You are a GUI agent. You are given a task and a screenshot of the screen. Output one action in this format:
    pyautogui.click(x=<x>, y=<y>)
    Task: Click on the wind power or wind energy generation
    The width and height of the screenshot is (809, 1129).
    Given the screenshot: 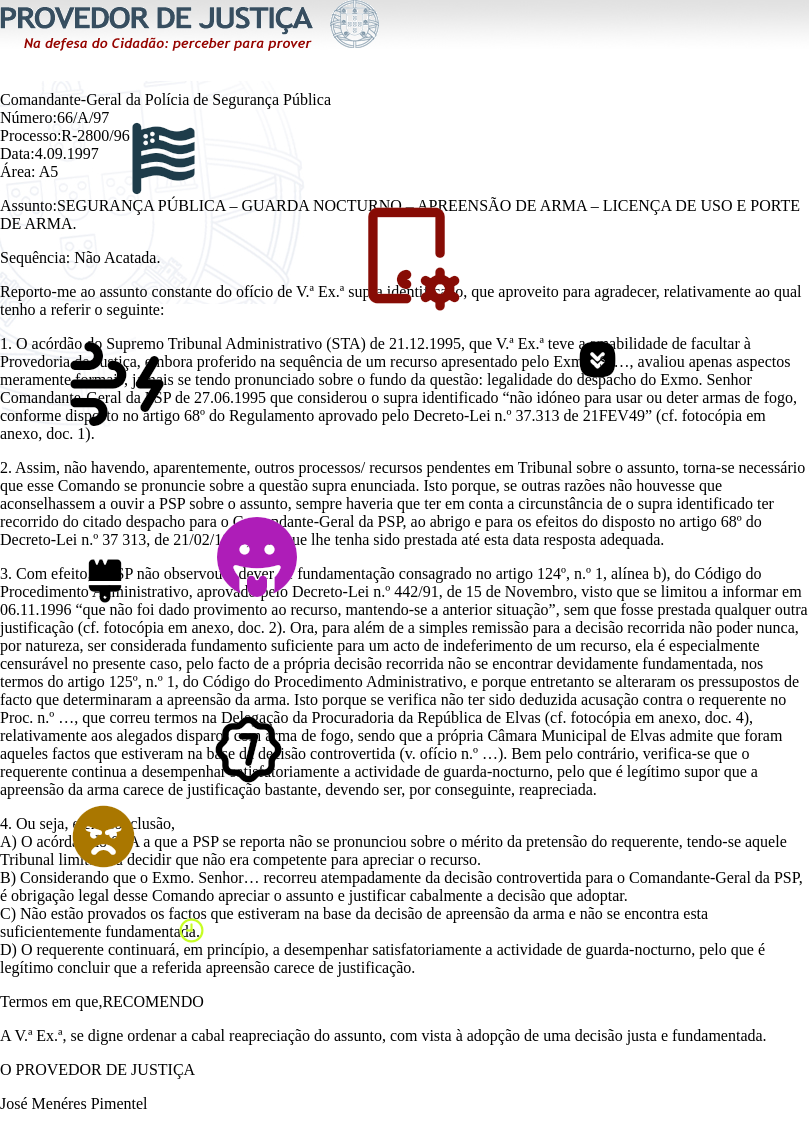 What is the action you would take?
    pyautogui.click(x=117, y=384)
    